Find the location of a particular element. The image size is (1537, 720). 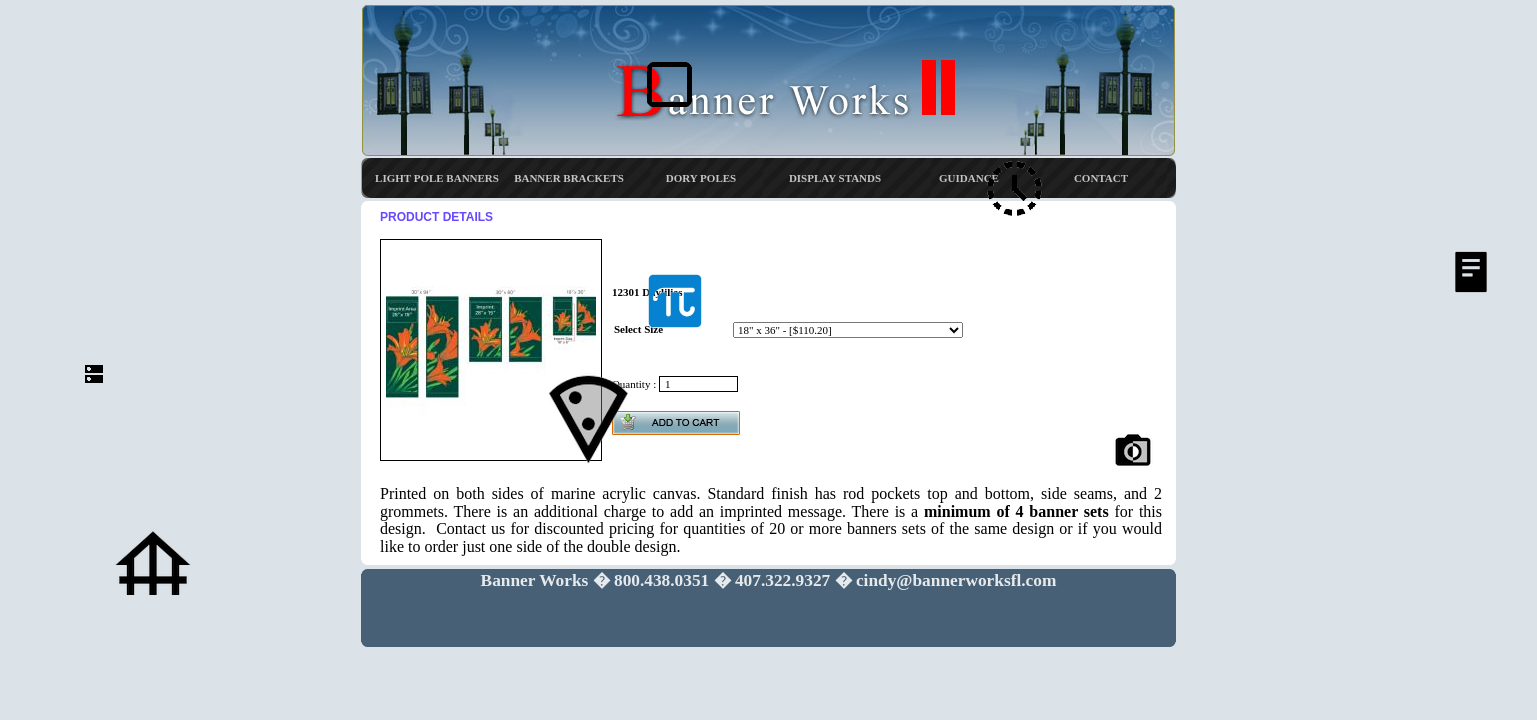

access server or DNS settings is located at coordinates (94, 374).